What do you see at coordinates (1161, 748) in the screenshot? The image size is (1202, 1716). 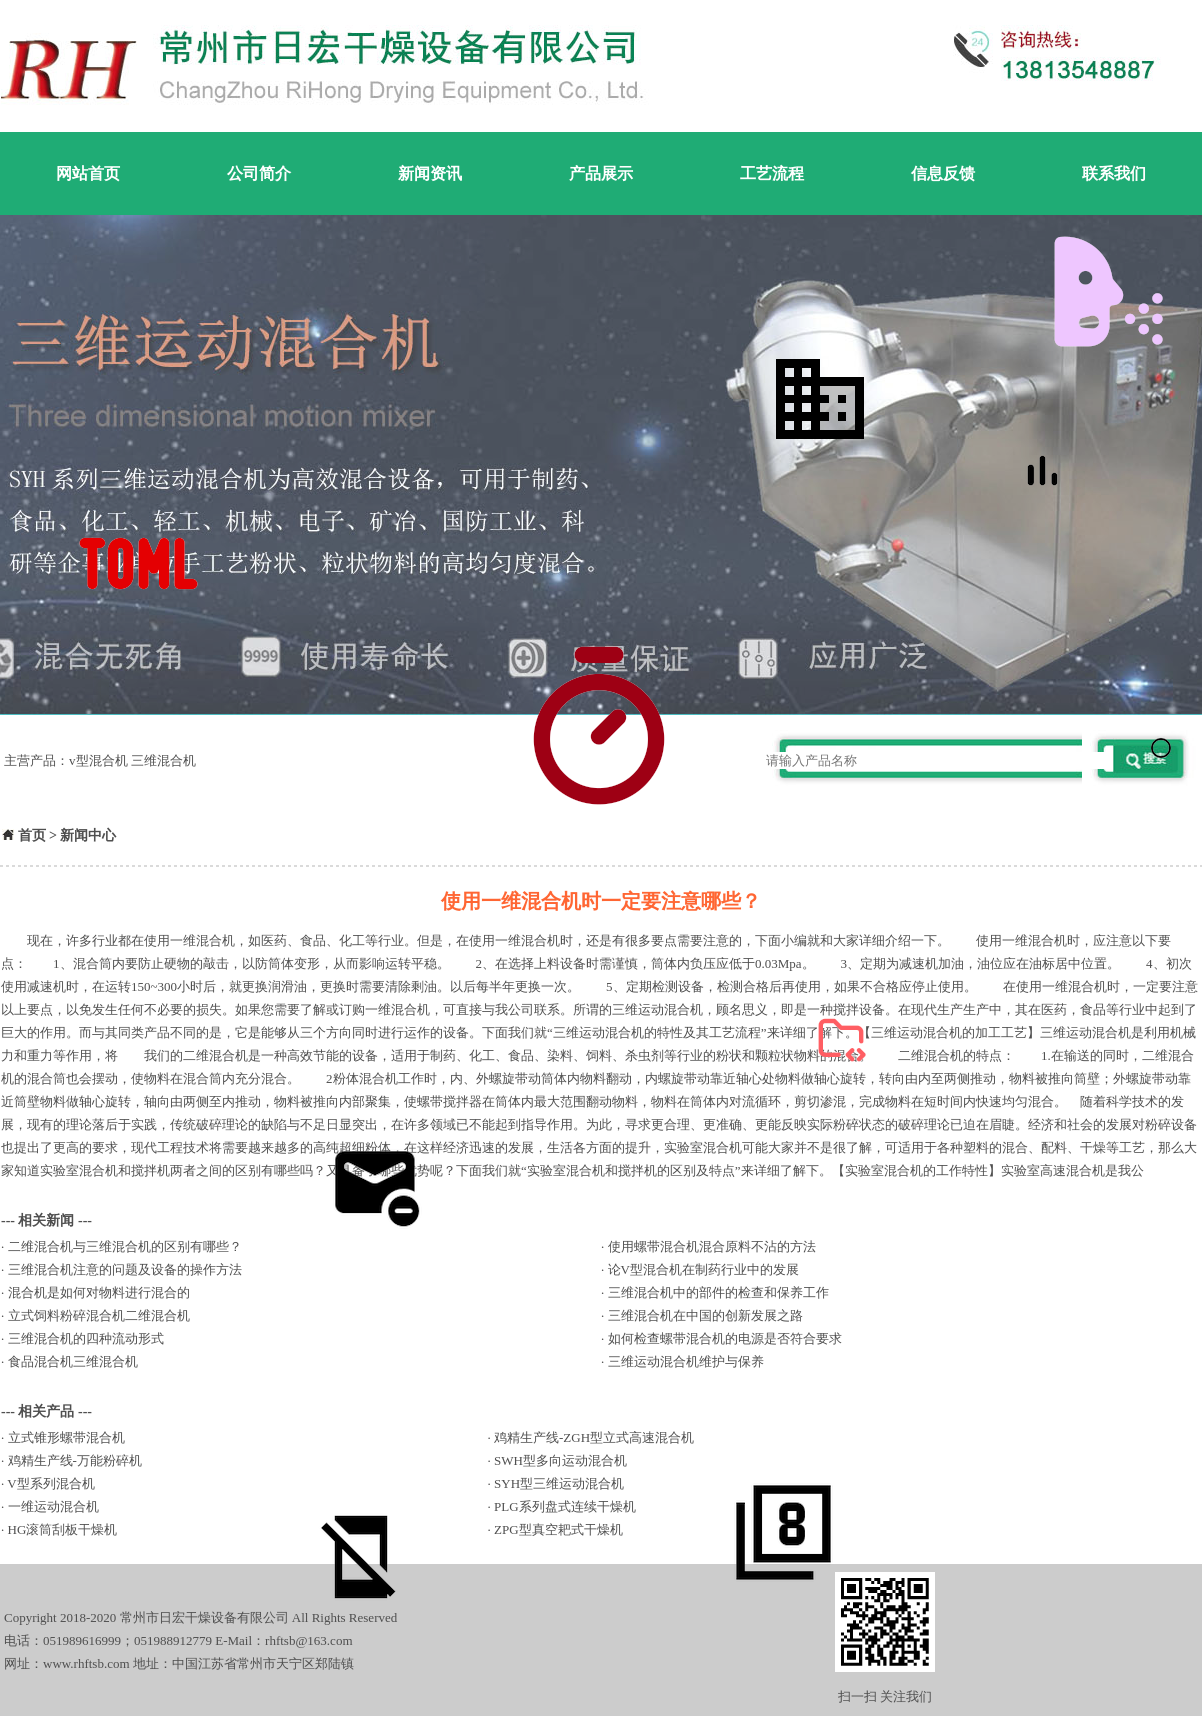 I see `select a camera lens or aperture setting` at bounding box center [1161, 748].